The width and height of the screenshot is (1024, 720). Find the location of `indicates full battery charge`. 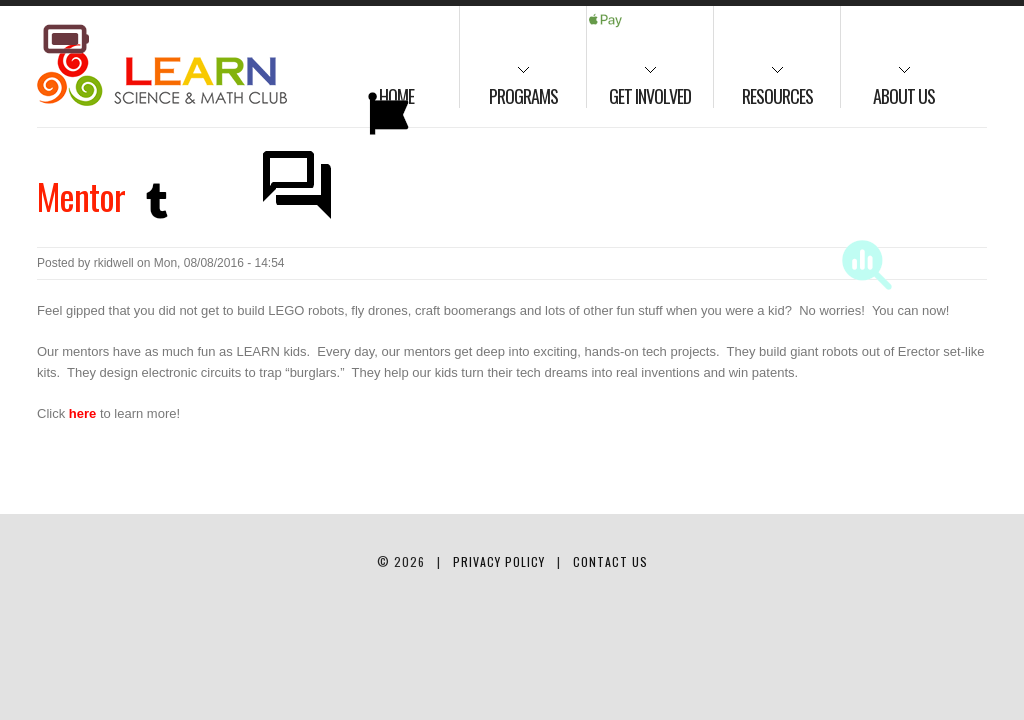

indicates full battery charge is located at coordinates (65, 39).